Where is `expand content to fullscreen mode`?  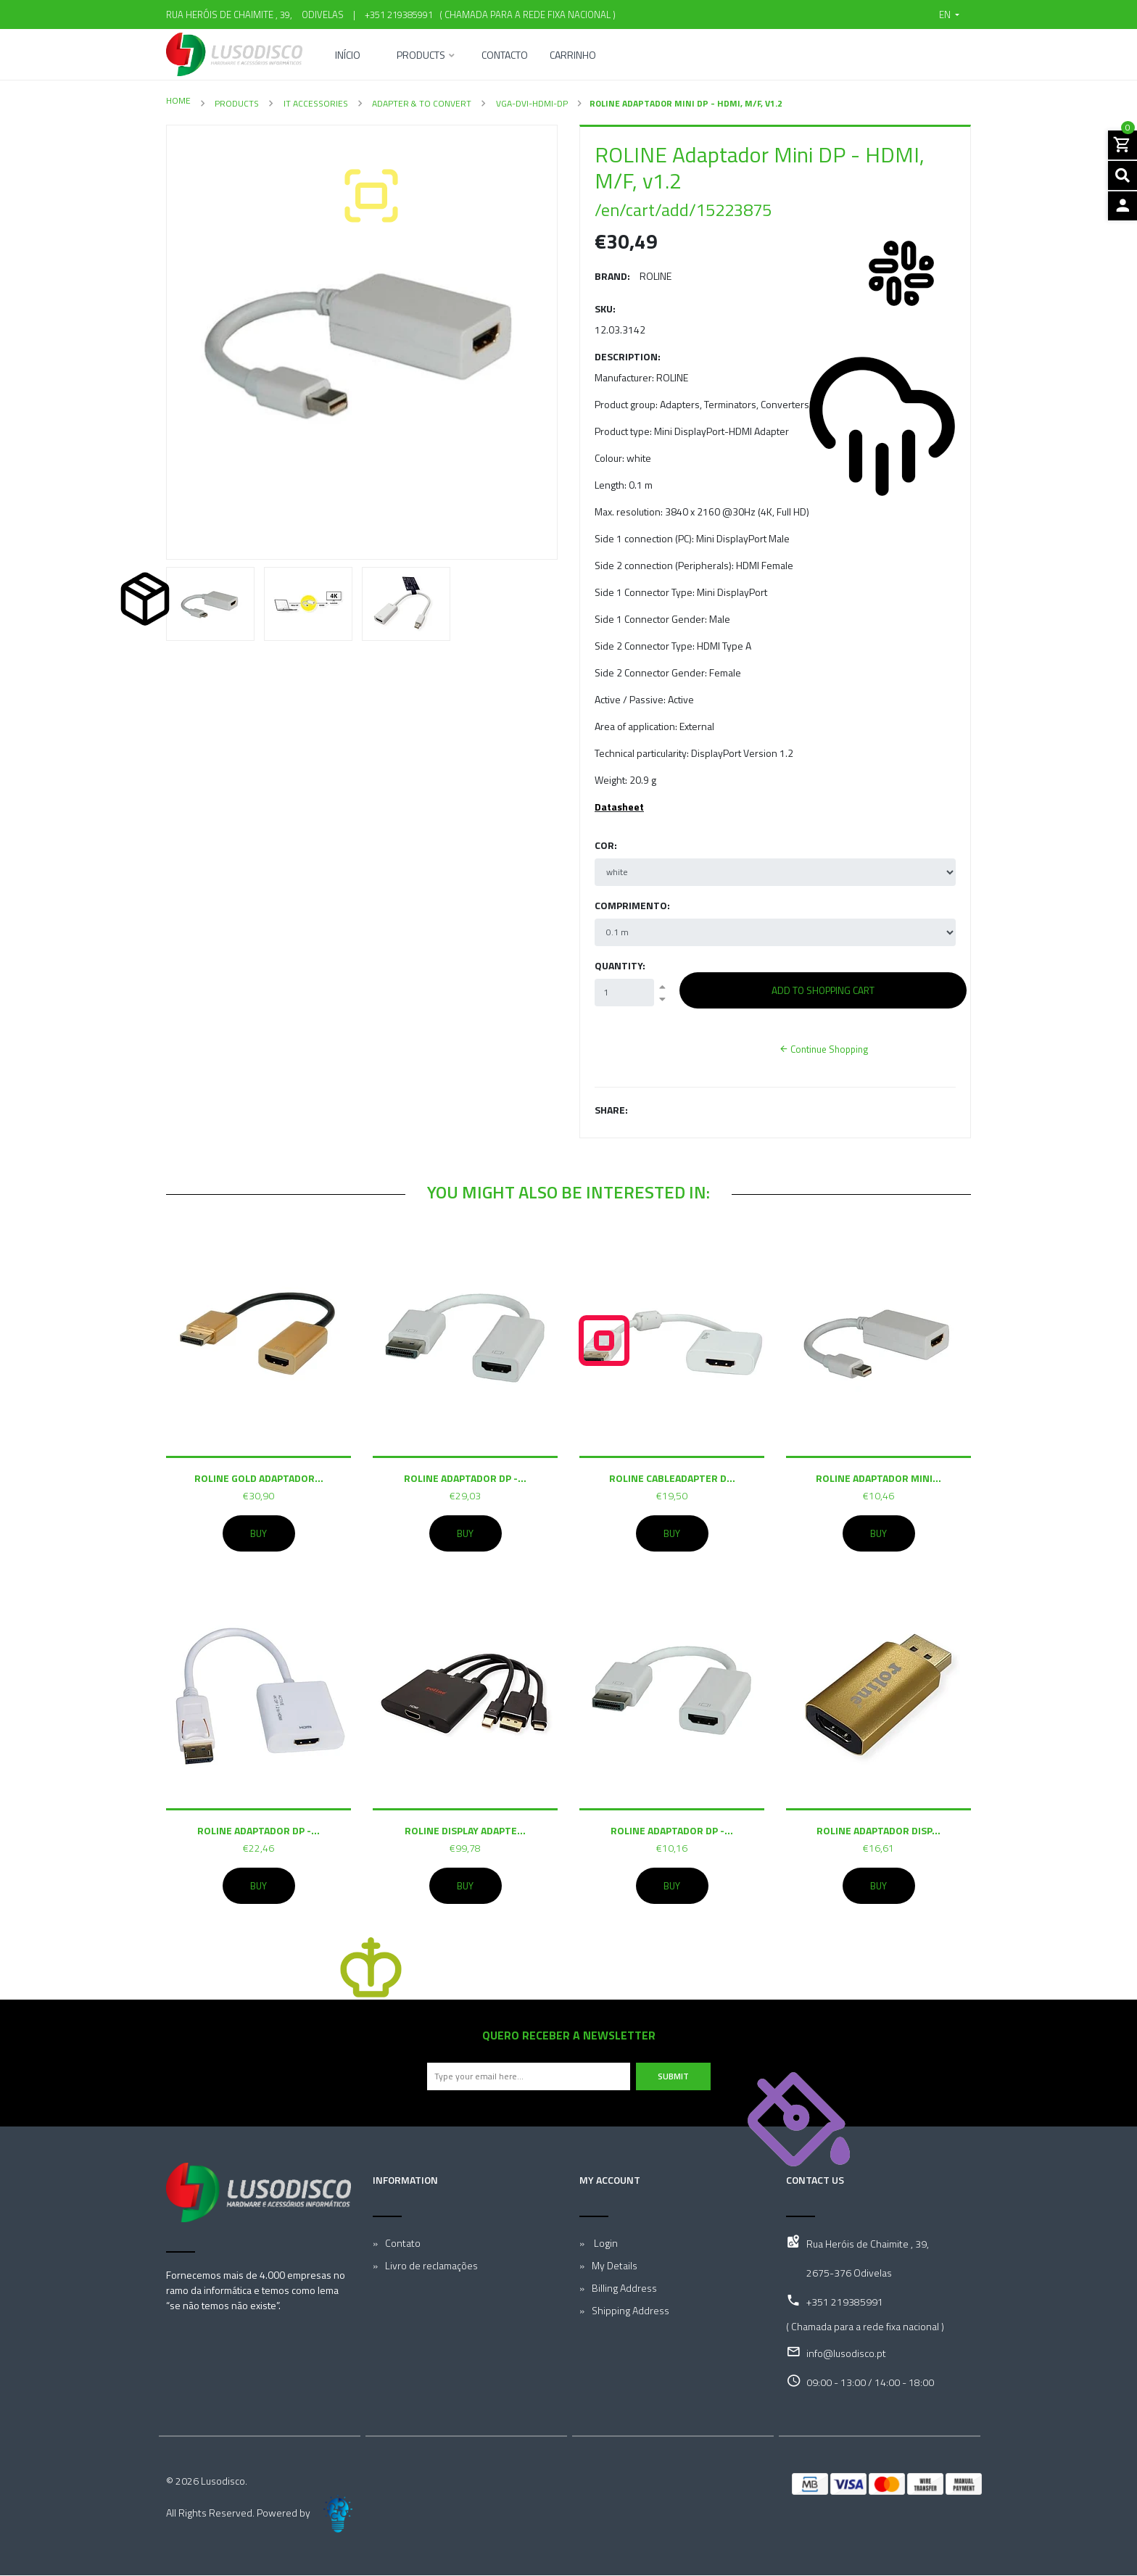
expand content to fullscreen mode is located at coordinates (371, 196).